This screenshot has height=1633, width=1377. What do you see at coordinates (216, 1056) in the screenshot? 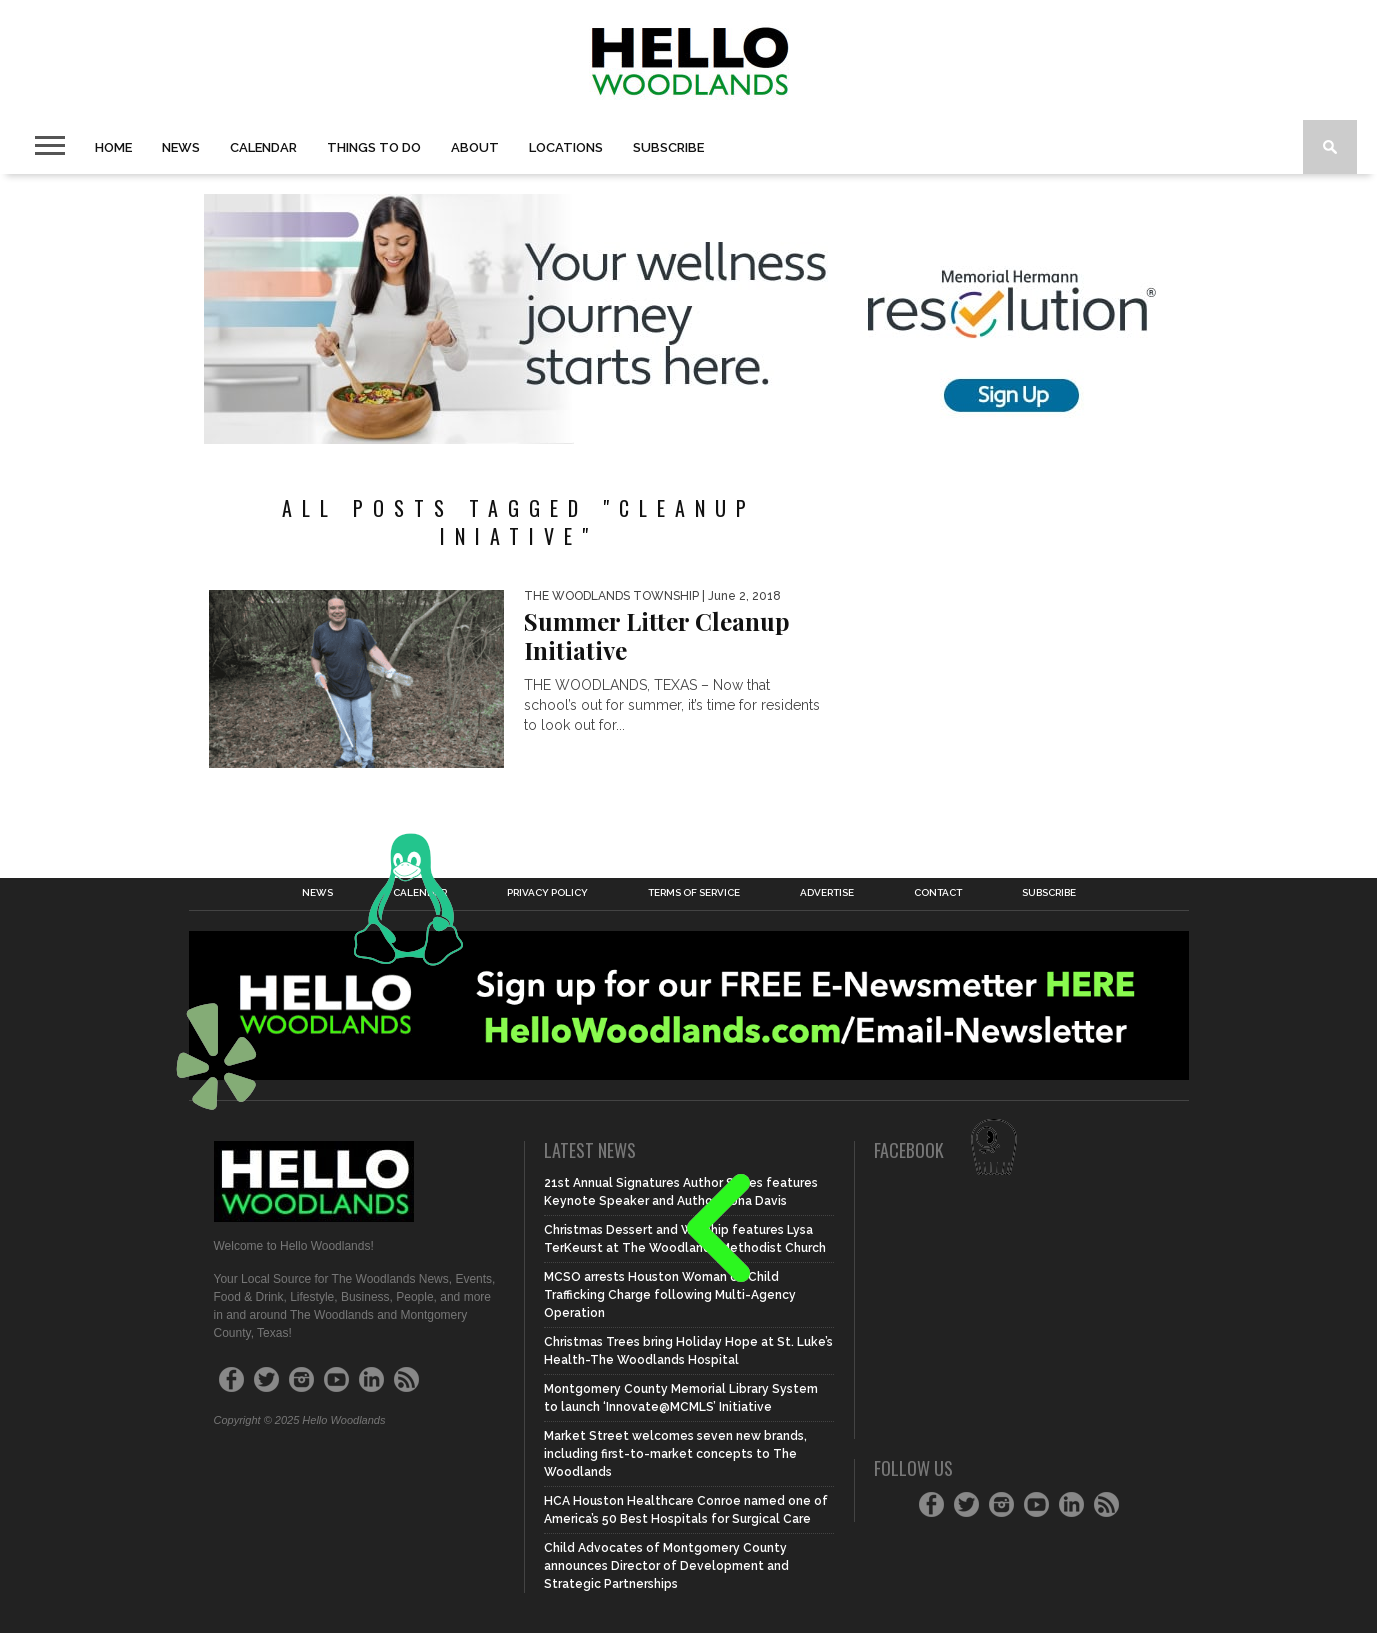
I see `open the yelp app` at bounding box center [216, 1056].